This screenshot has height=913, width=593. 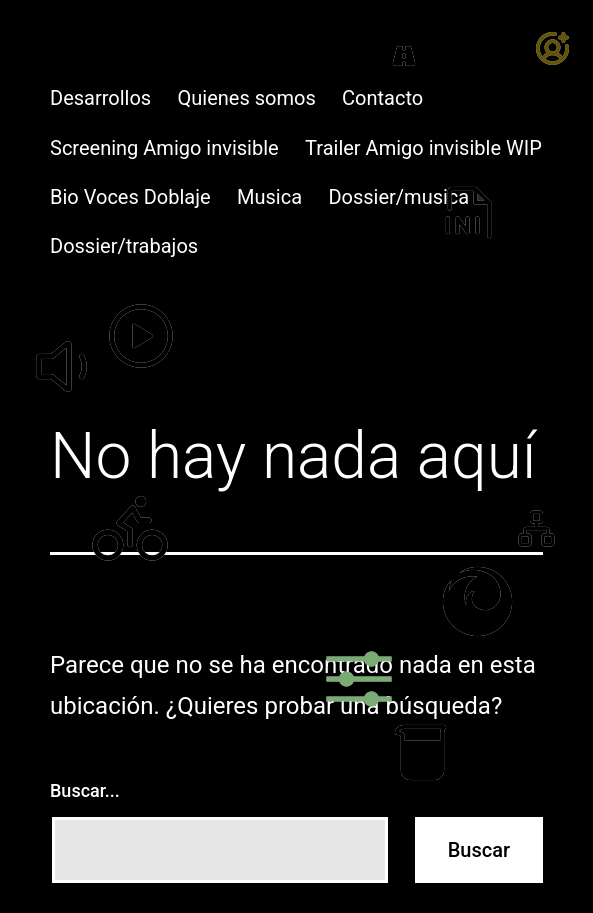 What do you see at coordinates (130, 527) in the screenshot?
I see `access bike-sharing or cycling options` at bounding box center [130, 527].